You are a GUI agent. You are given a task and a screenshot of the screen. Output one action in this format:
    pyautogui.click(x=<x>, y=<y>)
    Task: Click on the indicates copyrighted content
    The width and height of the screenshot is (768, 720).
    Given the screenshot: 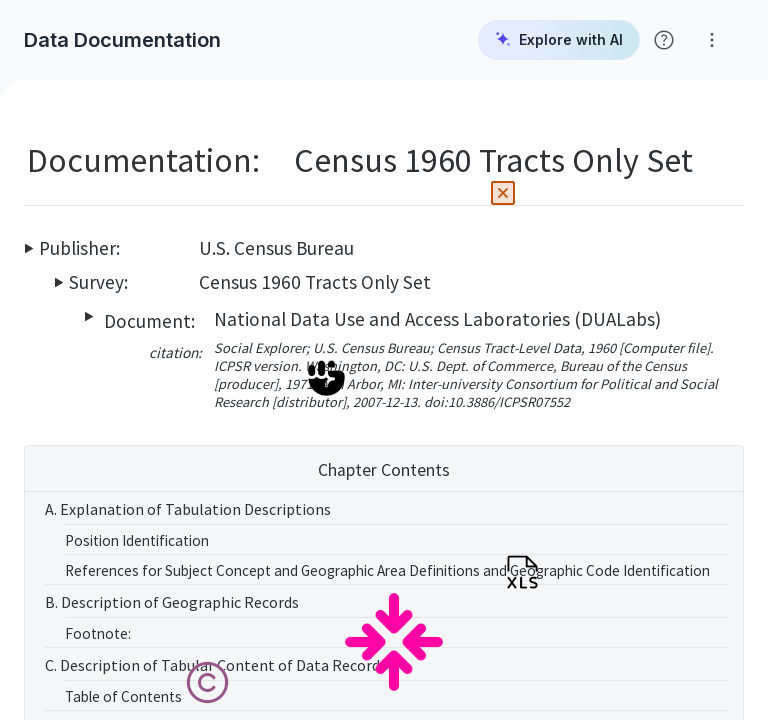 What is the action you would take?
    pyautogui.click(x=207, y=682)
    